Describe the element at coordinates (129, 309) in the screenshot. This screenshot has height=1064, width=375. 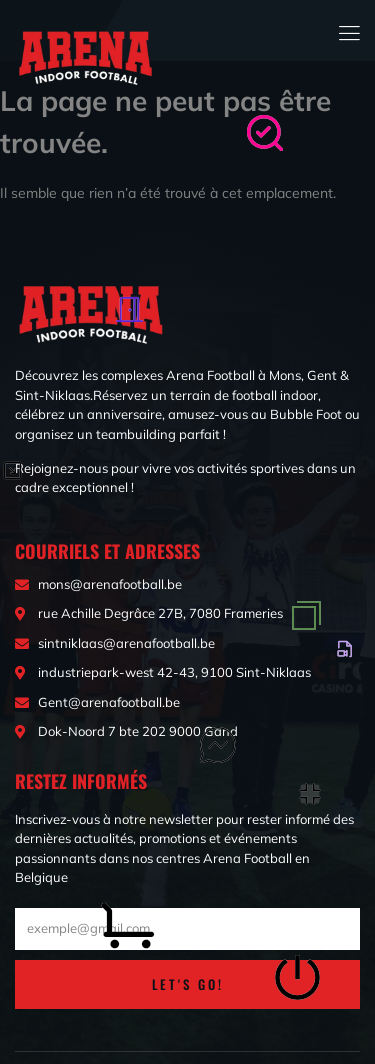
I see `exit or log out of the application` at that location.